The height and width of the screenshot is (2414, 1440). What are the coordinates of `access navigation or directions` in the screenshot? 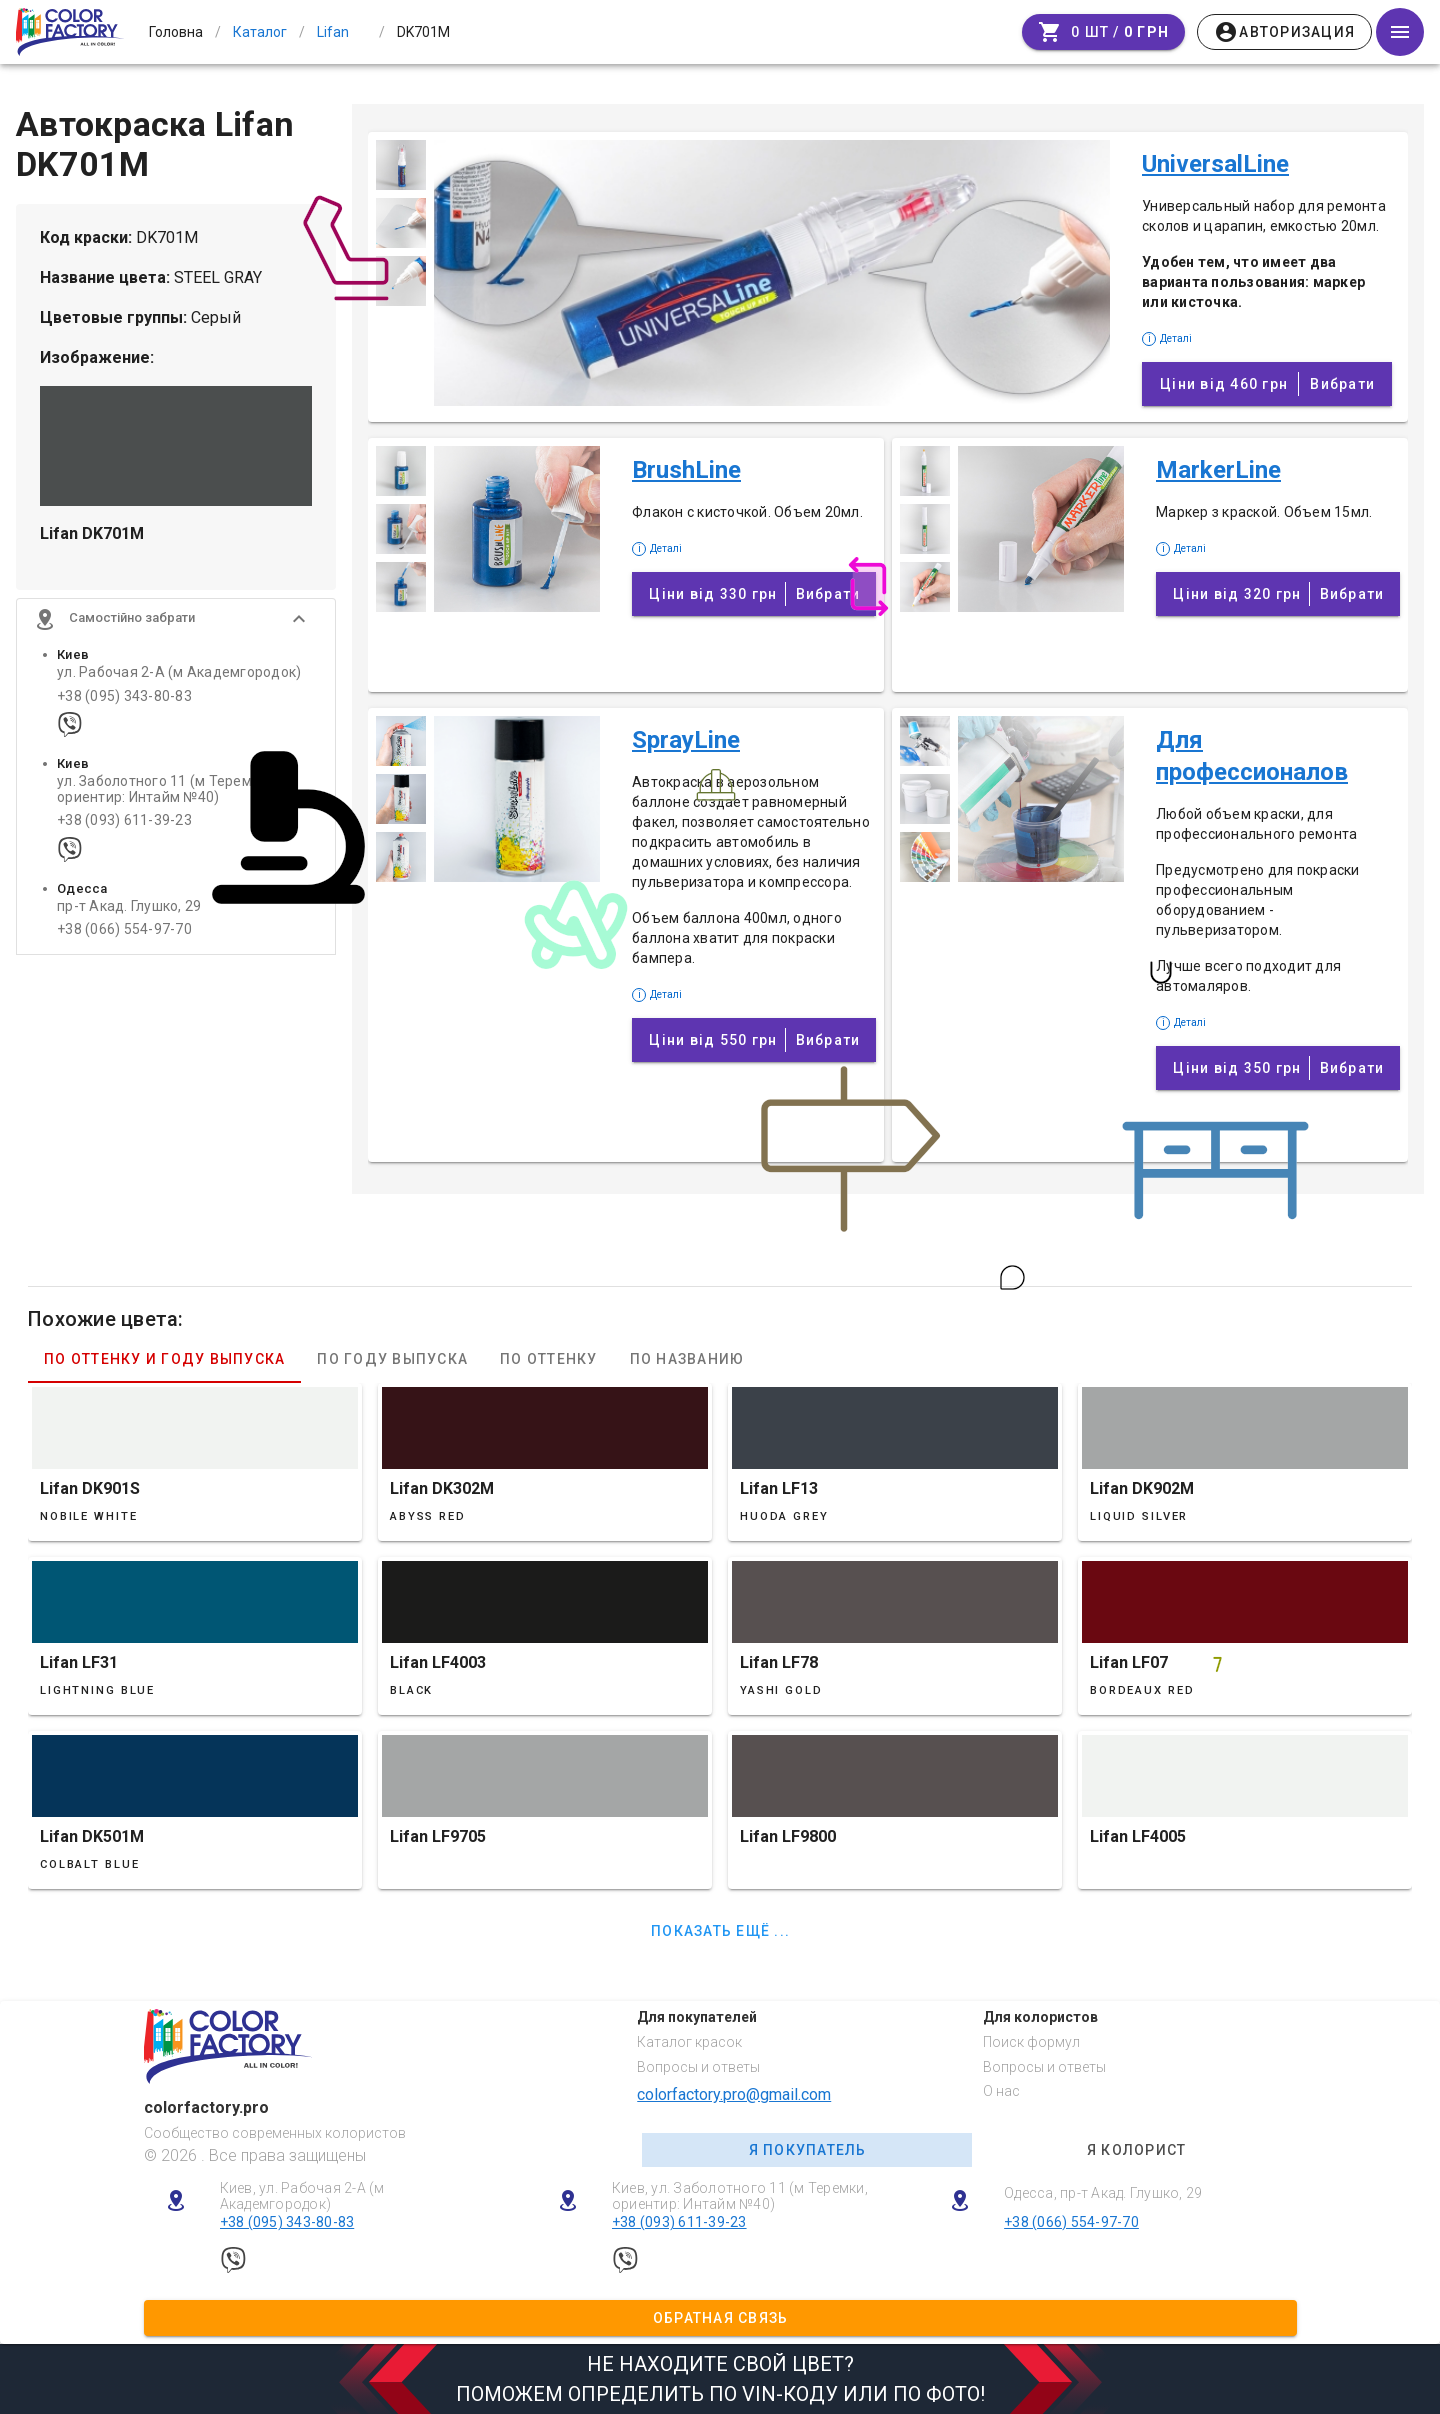 It's located at (844, 1149).